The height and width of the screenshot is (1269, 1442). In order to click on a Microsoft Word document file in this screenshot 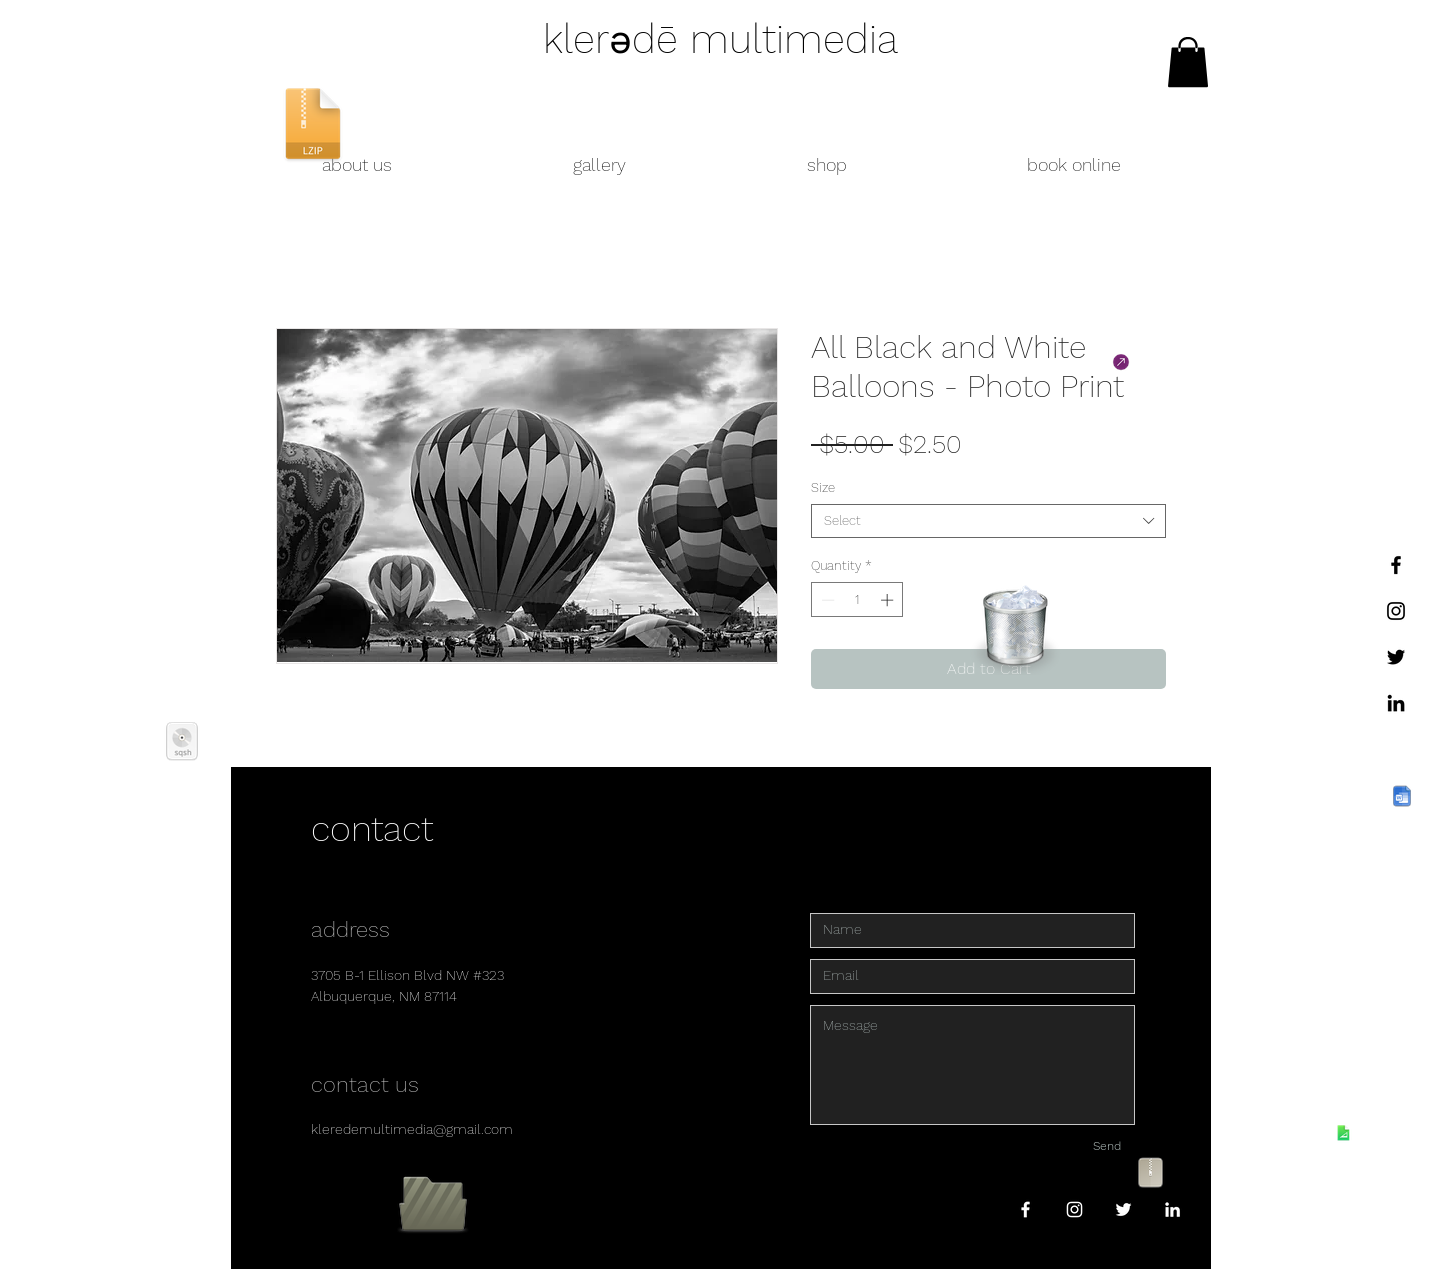, I will do `click(1402, 796)`.